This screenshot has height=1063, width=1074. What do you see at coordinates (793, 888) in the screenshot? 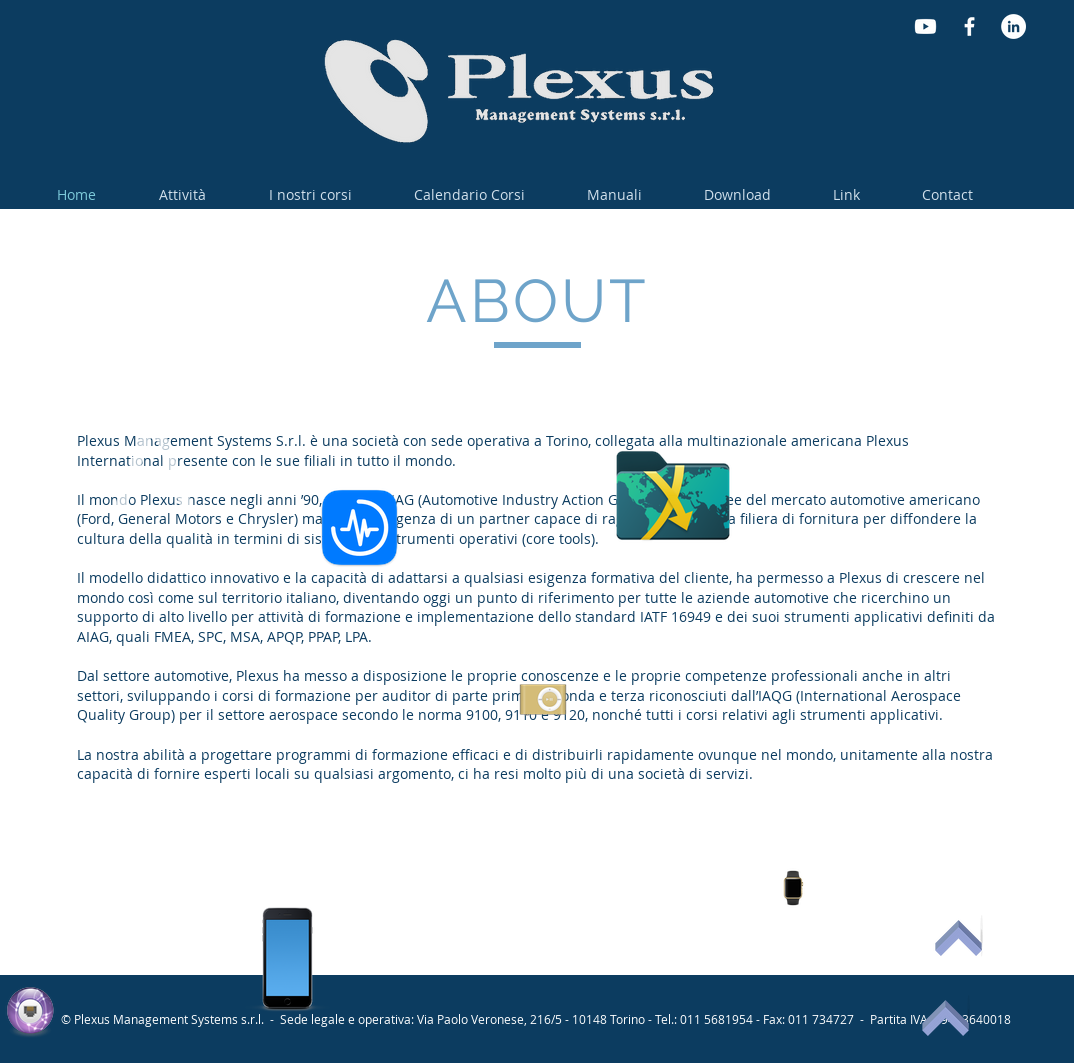
I see `apple watch device icon` at bounding box center [793, 888].